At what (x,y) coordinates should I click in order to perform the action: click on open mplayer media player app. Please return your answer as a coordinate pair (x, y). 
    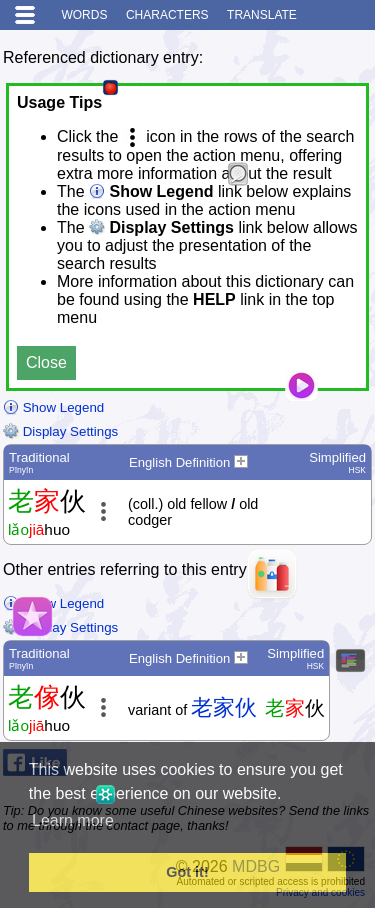
    Looking at the image, I should click on (301, 385).